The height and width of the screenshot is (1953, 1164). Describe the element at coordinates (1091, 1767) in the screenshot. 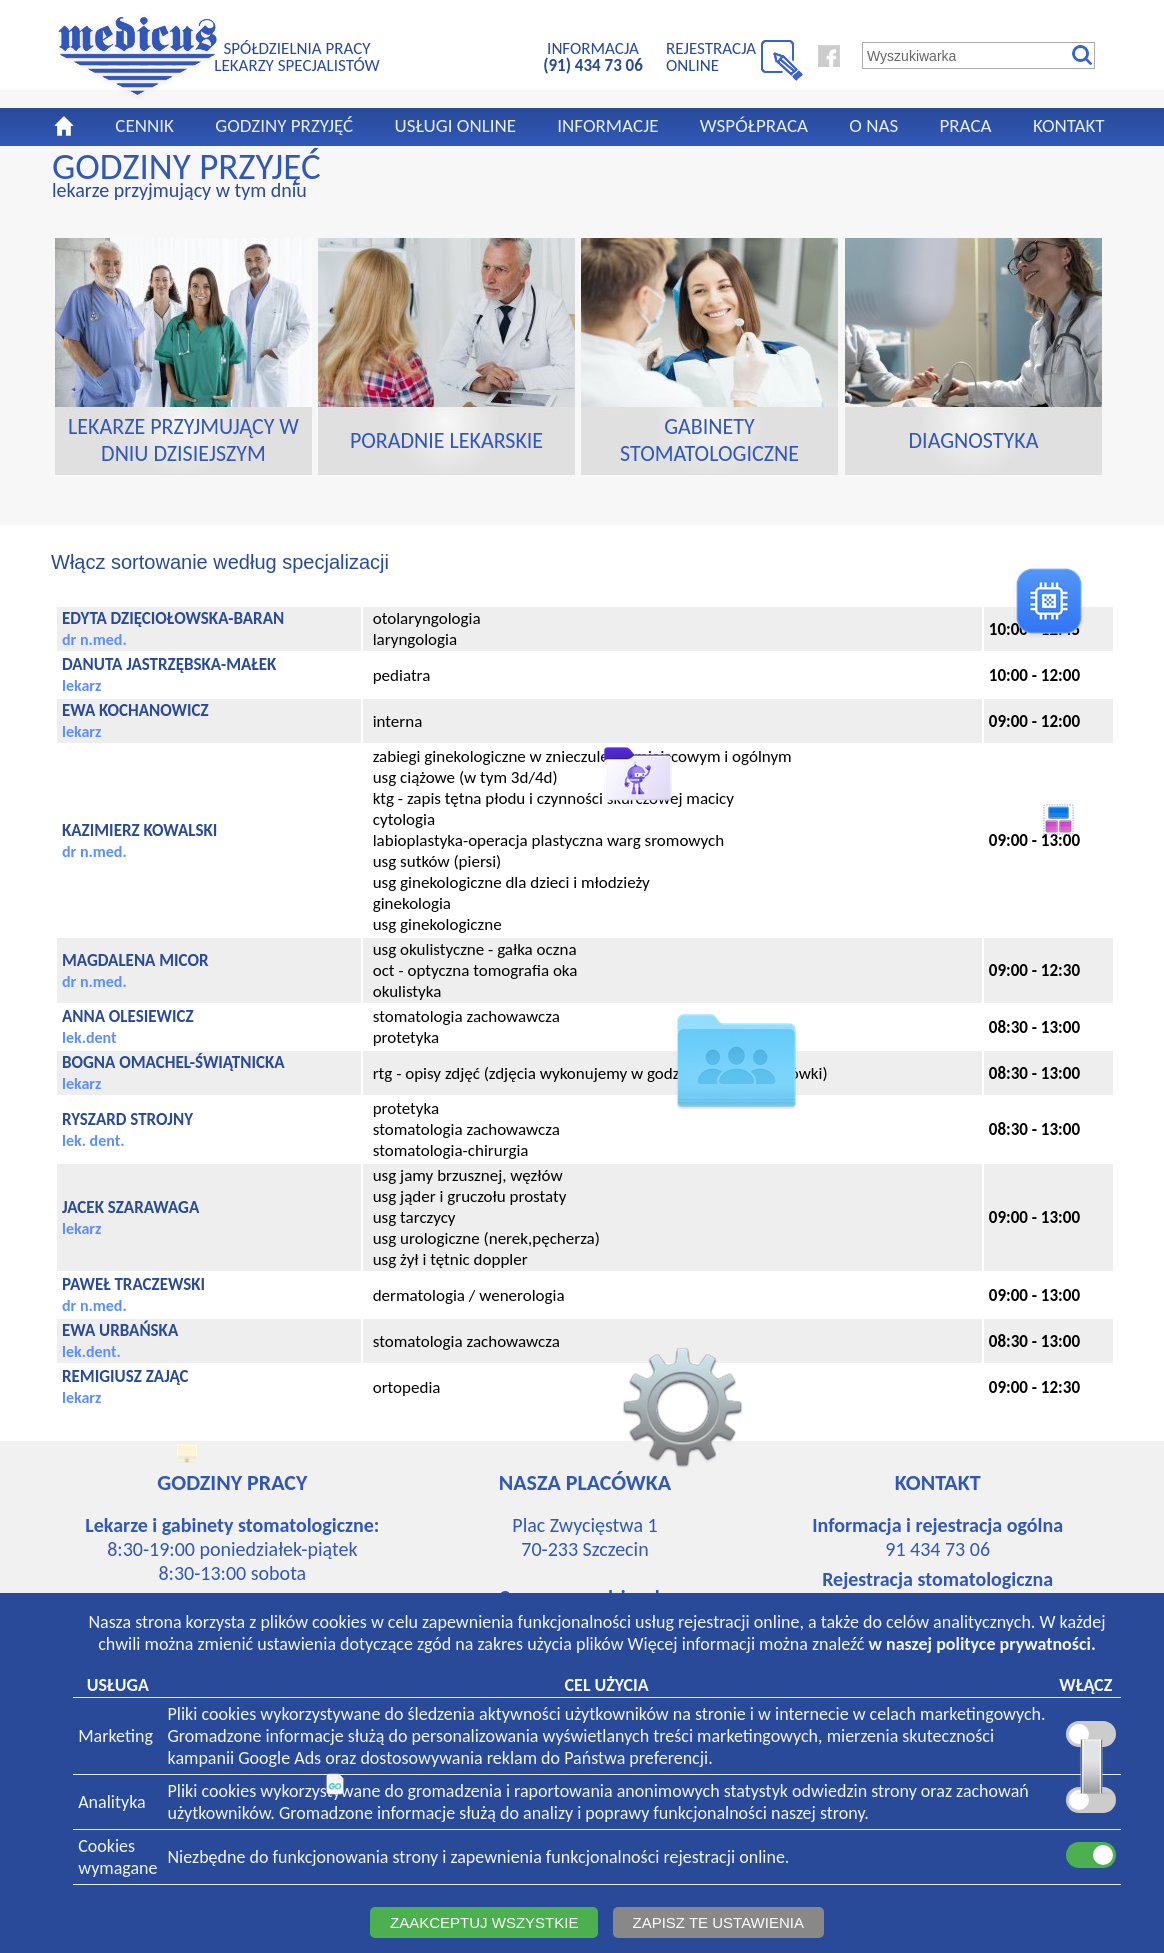

I see `iPod nano device connected` at that location.